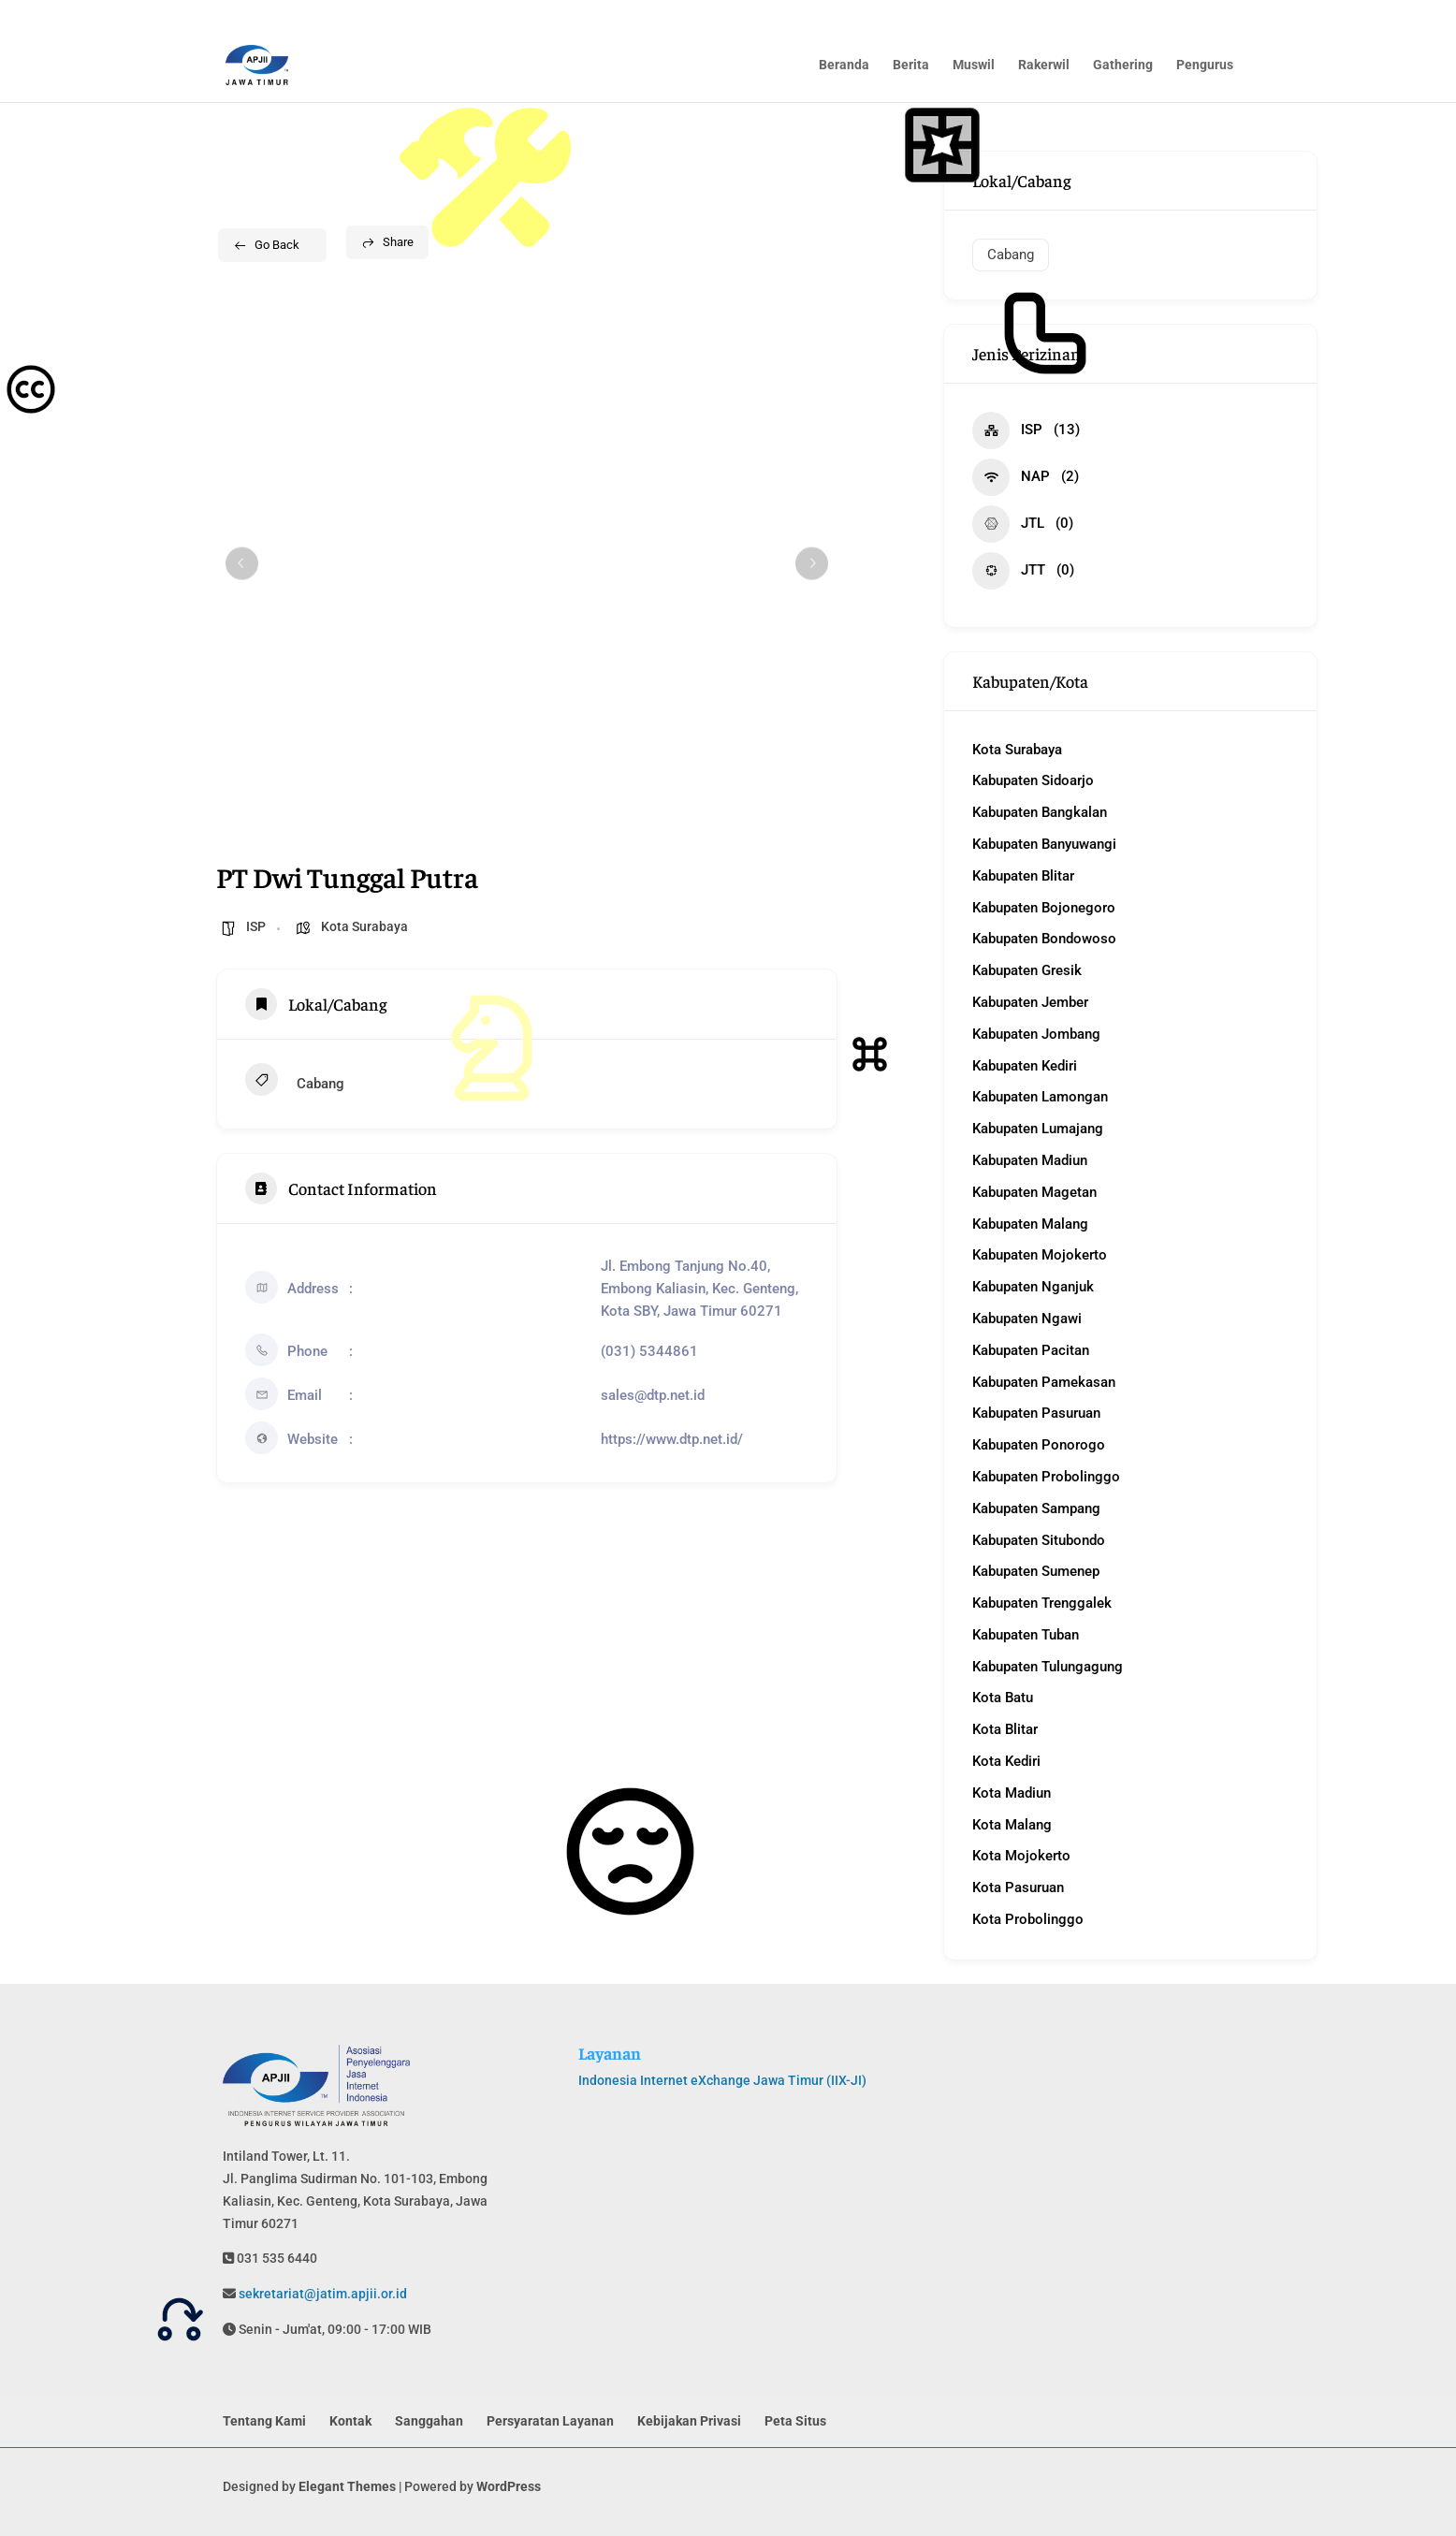 This screenshot has height=2536, width=1456. Describe the element at coordinates (31, 389) in the screenshot. I see `indicates content is licensed under creative commons` at that location.